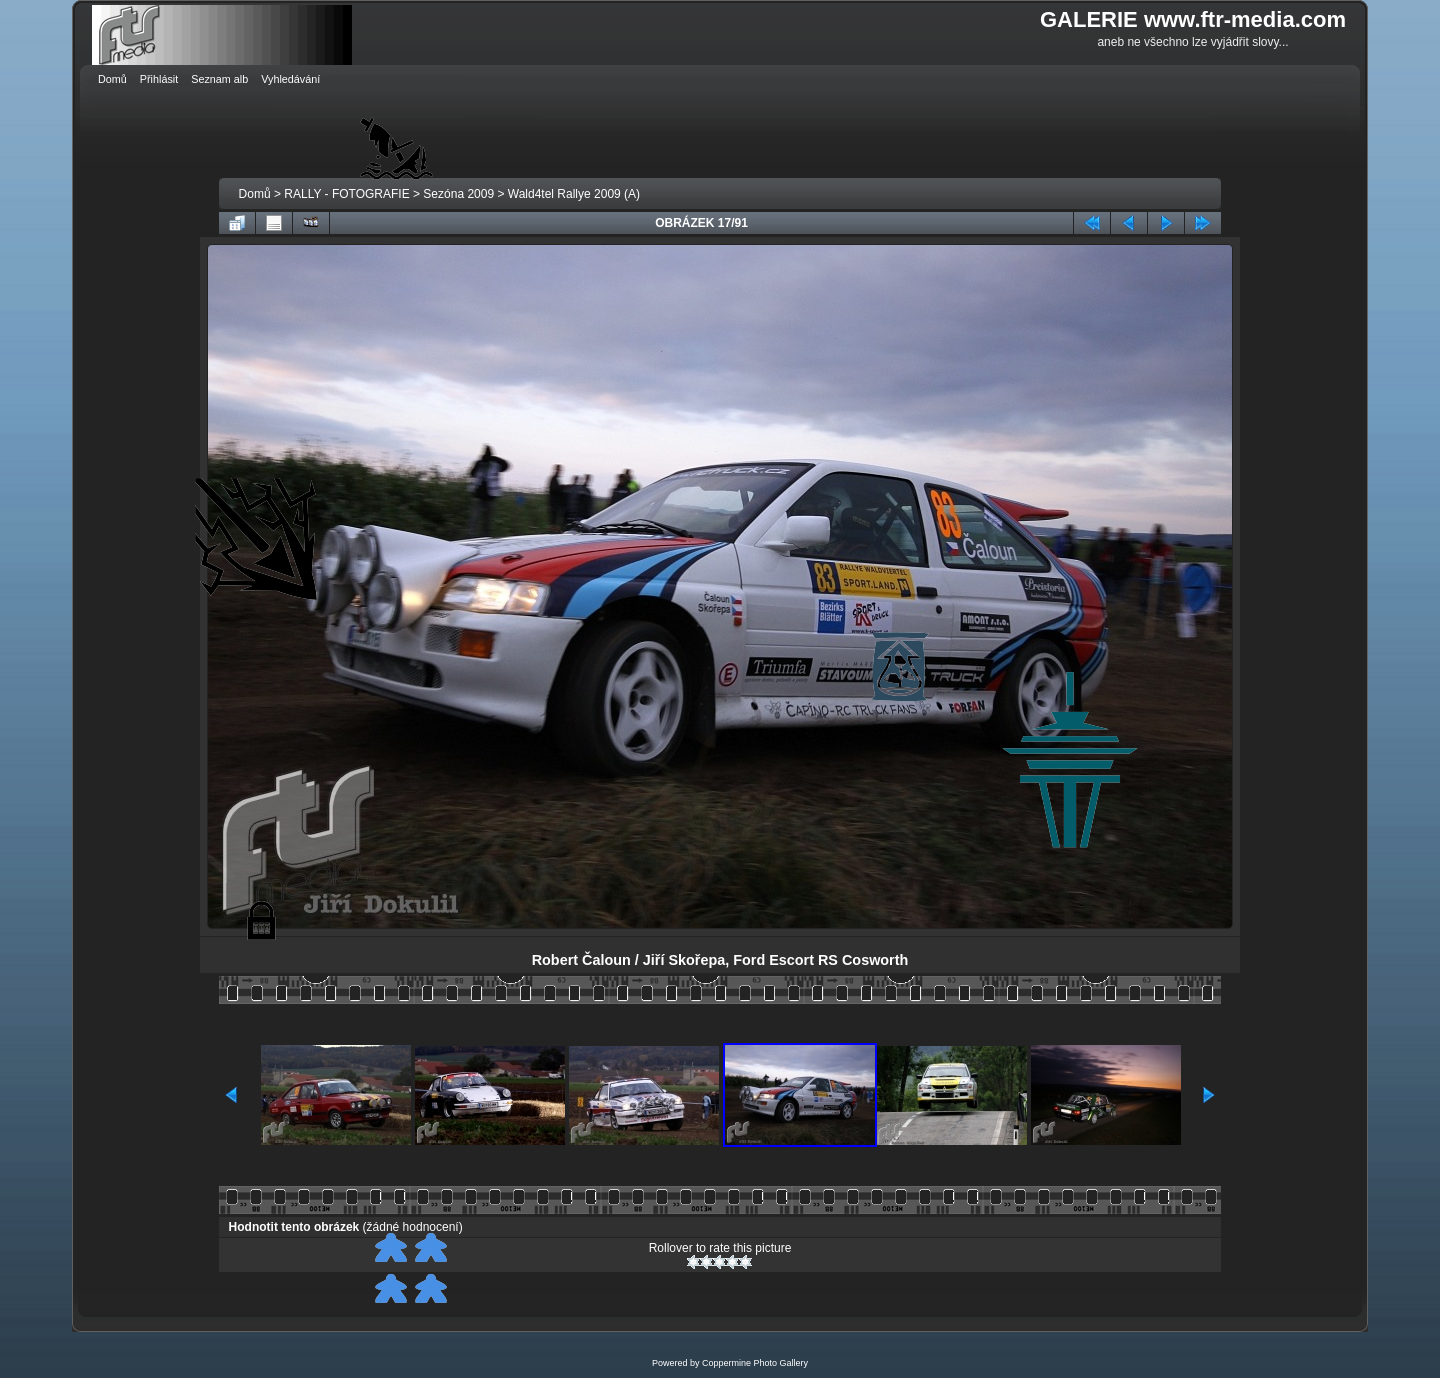 The image size is (1440, 1378). What do you see at coordinates (899, 666) in the screenshot?
I see `access gardening or farming supplies` at bounding box center [899, 666].